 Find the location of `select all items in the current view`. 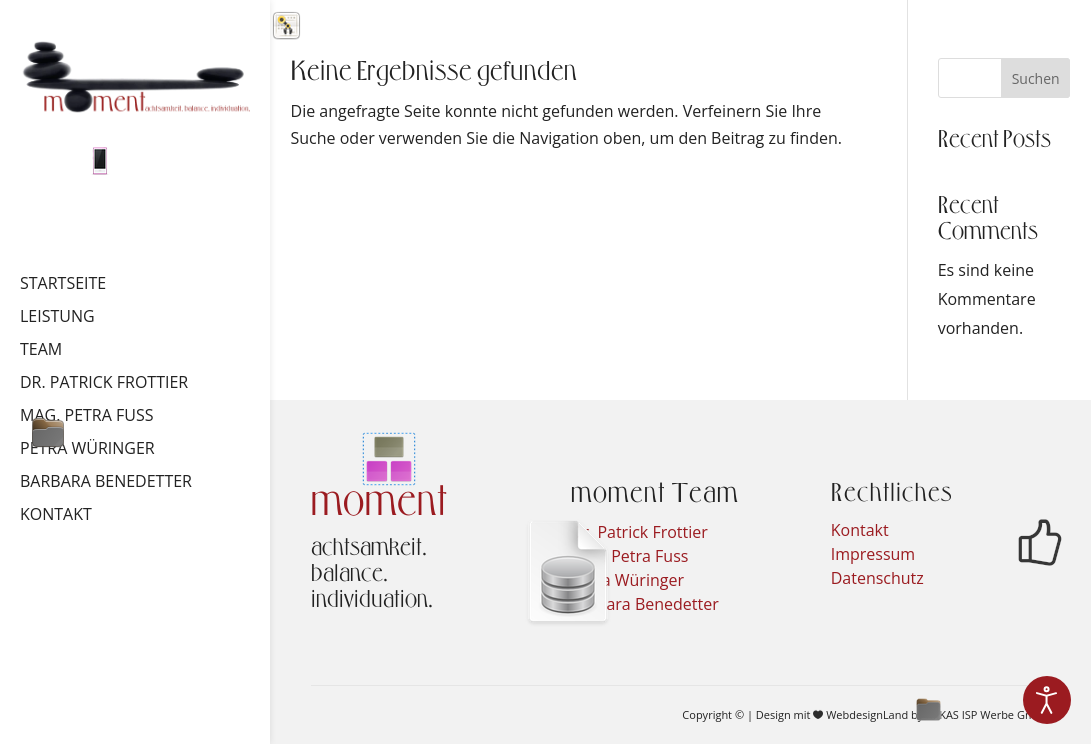

select all items in the current view is located at coordinates (389, 459).